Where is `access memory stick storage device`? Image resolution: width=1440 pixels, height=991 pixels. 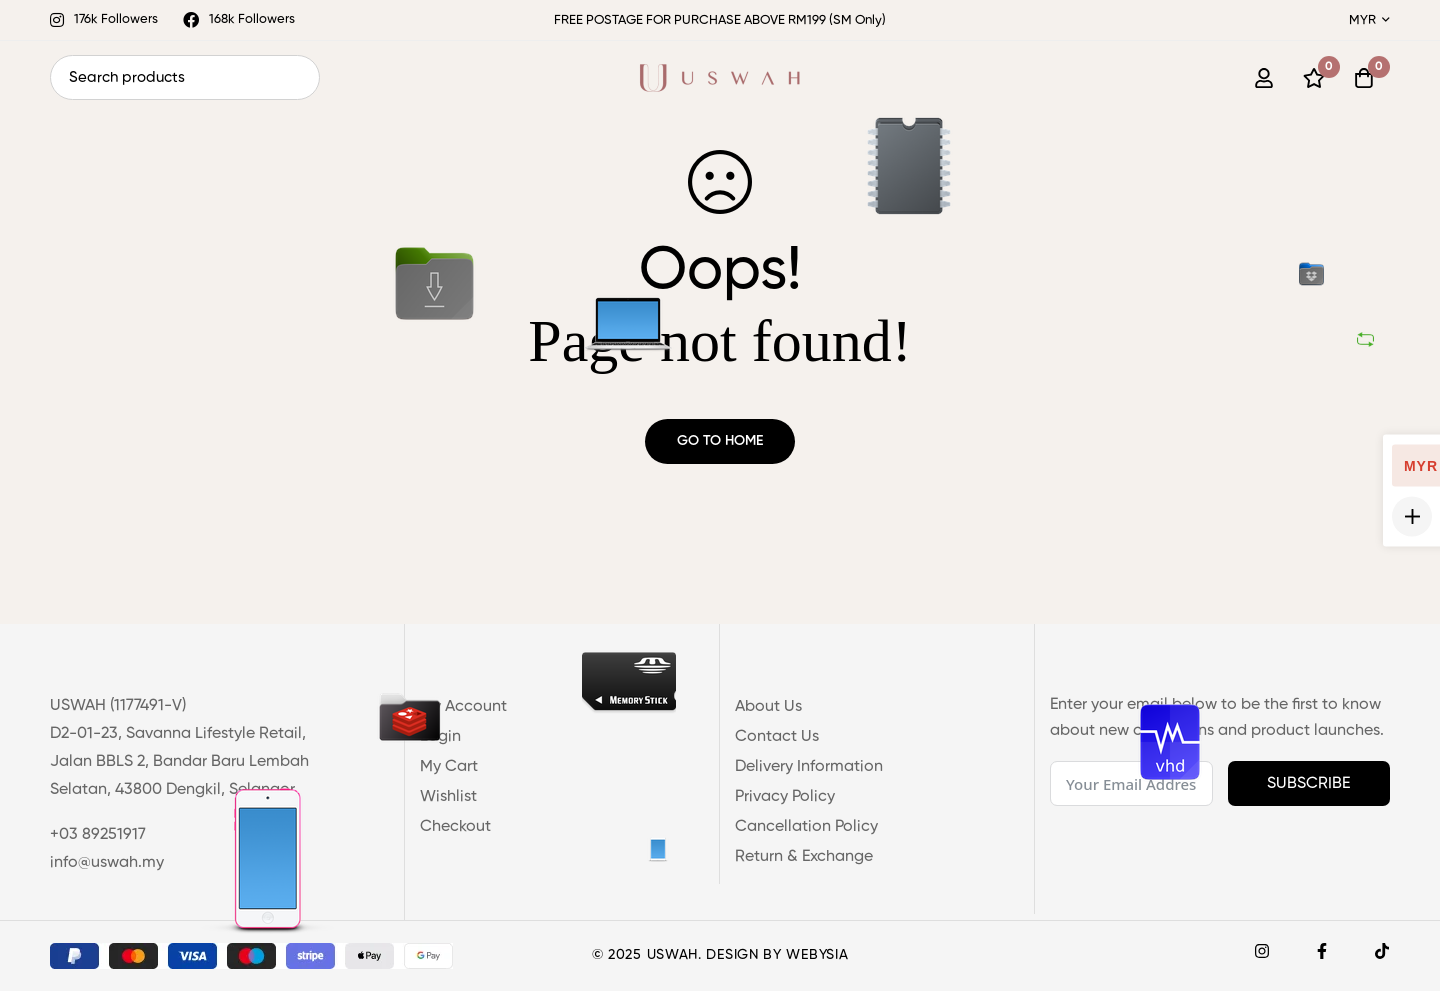 access memory stick storage device is located at coordinates (629, 682).